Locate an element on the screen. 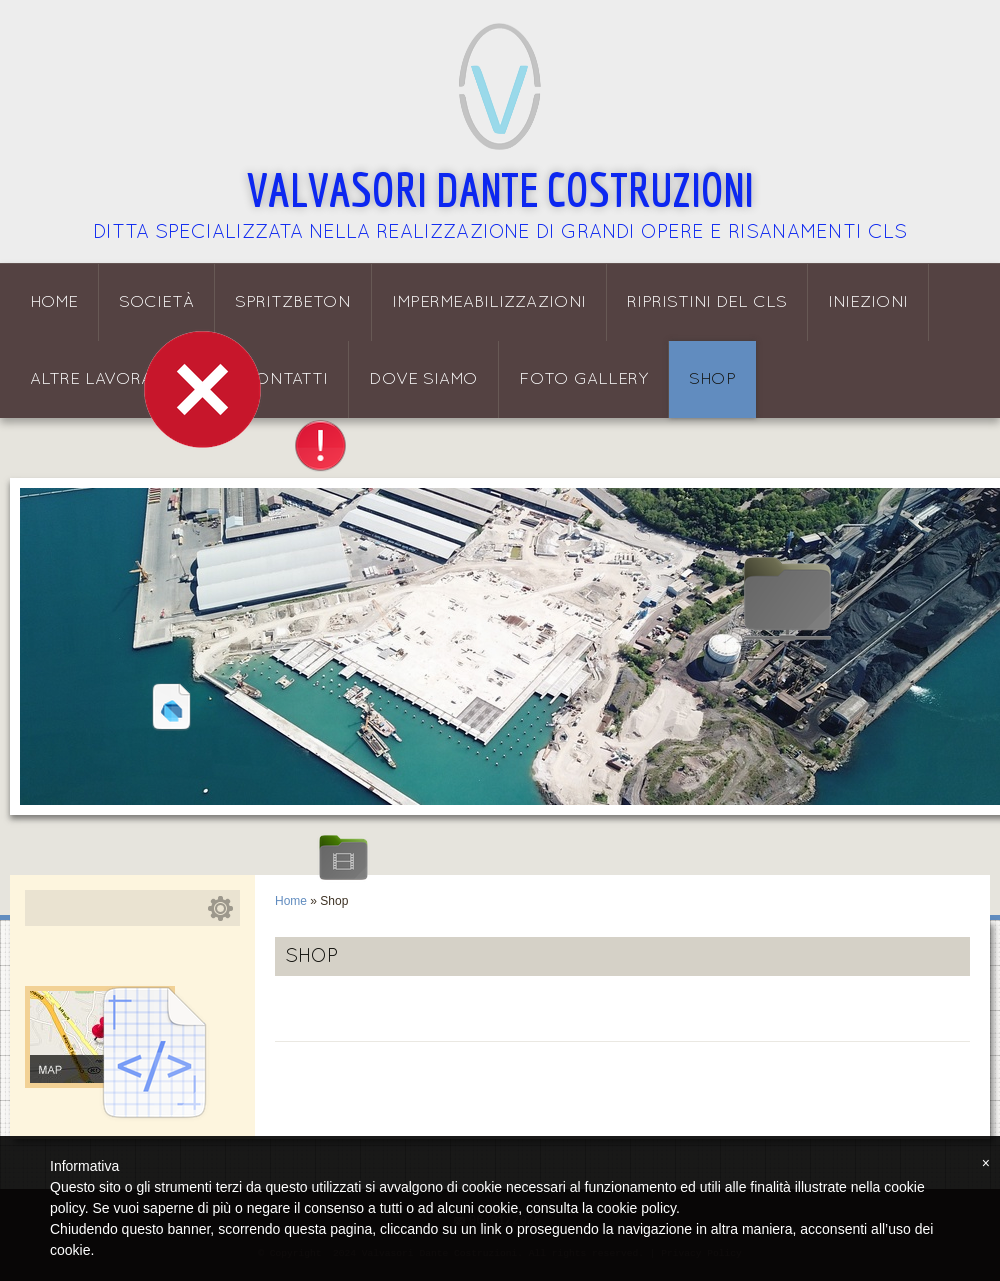  indicates a warning or caution message is located at coordinates (320, 445).